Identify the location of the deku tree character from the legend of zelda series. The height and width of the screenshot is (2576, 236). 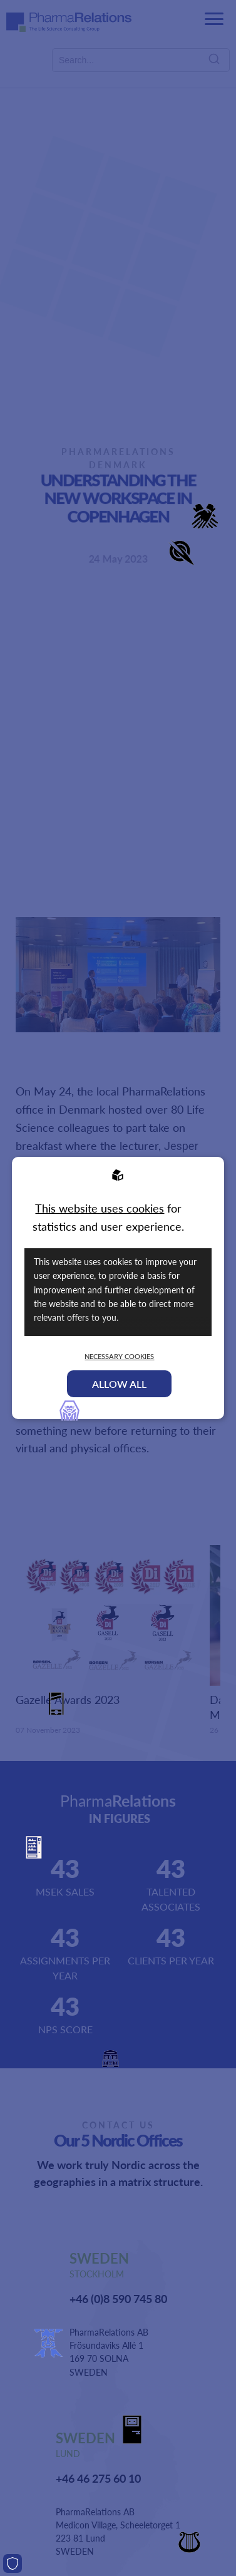
(48, 2343).